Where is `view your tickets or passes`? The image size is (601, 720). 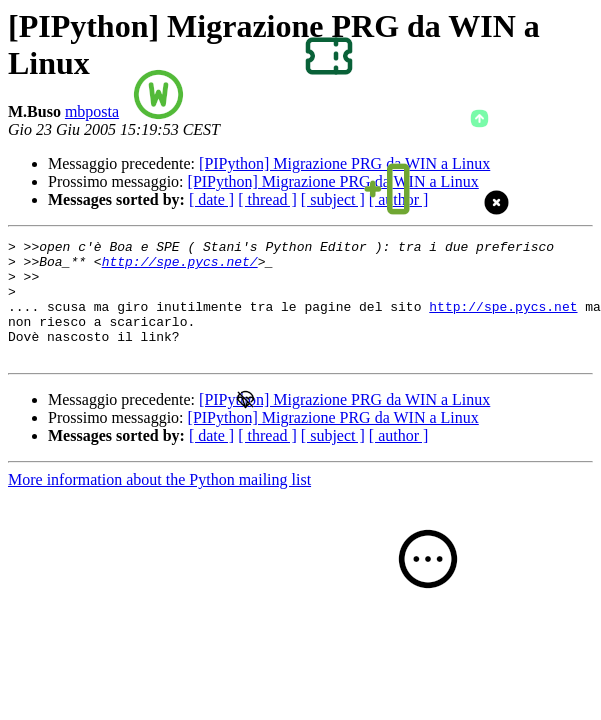
view your tickets or passes is located at coordinates (329, 56).